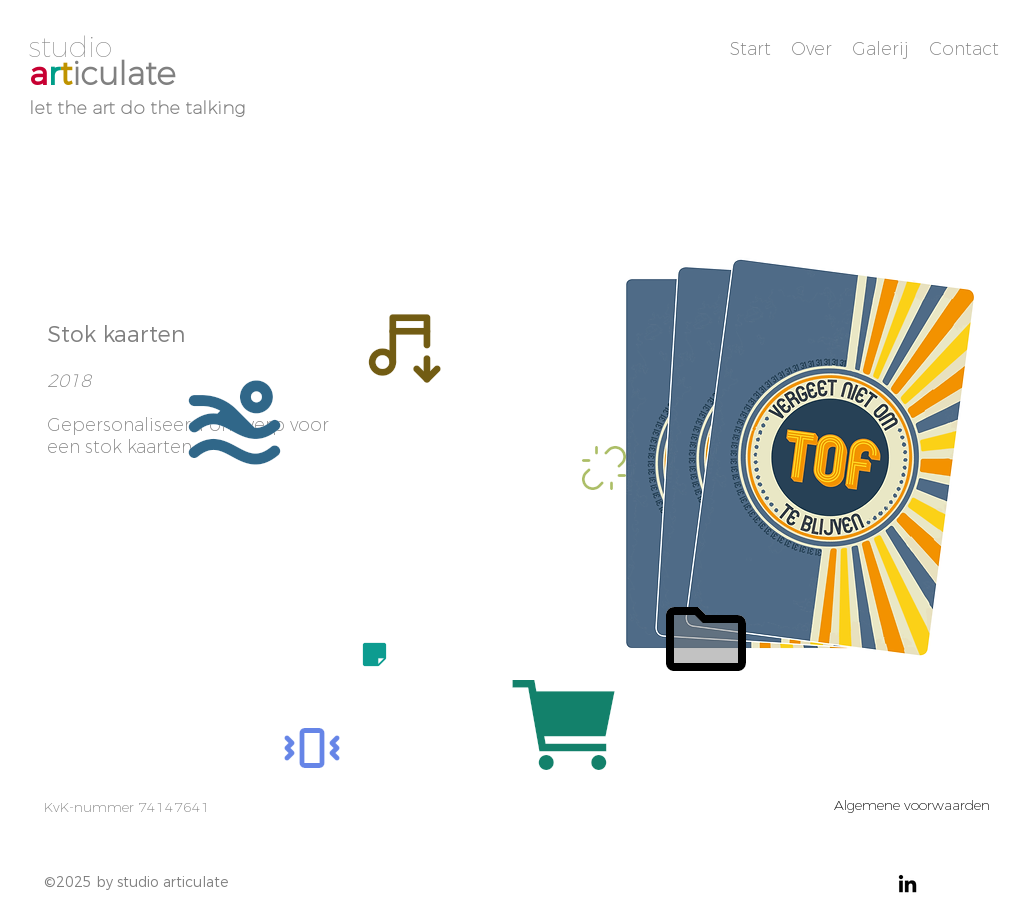  Describe the element at coordinates (374, 654) in the screenshot. I see `create a new note` at that location.